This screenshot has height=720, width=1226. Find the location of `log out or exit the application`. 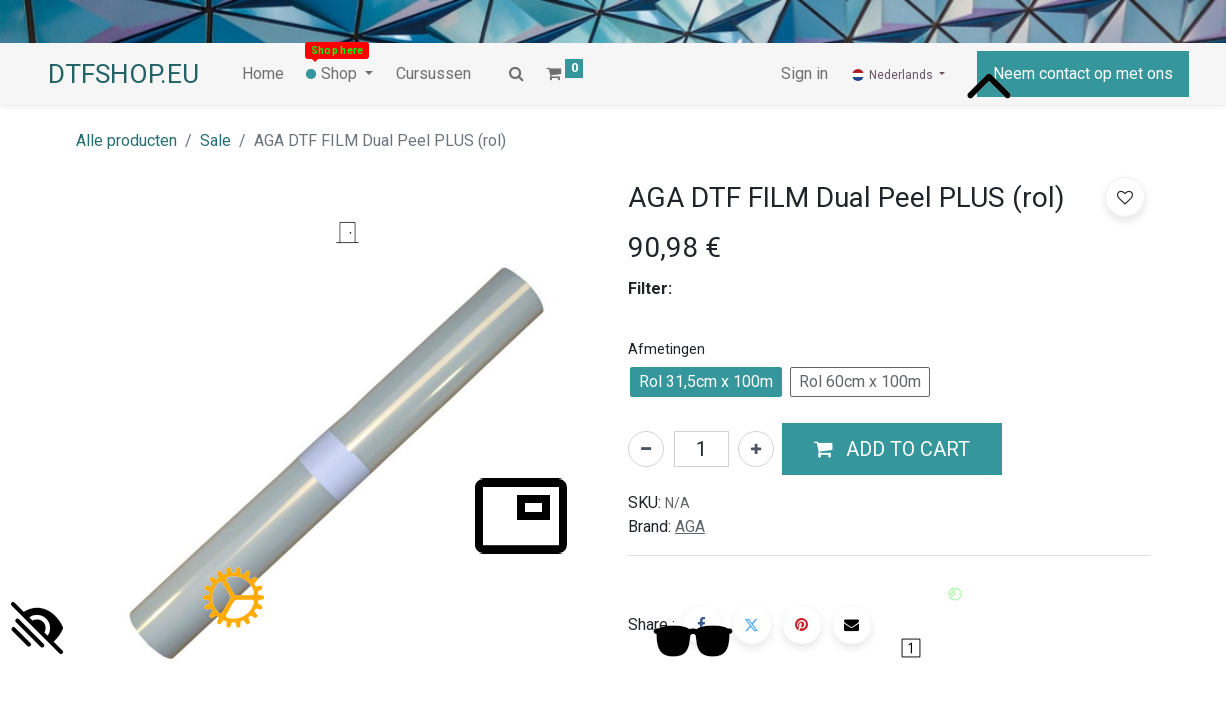

log out or exit the application is located at coordinates (347, 232).